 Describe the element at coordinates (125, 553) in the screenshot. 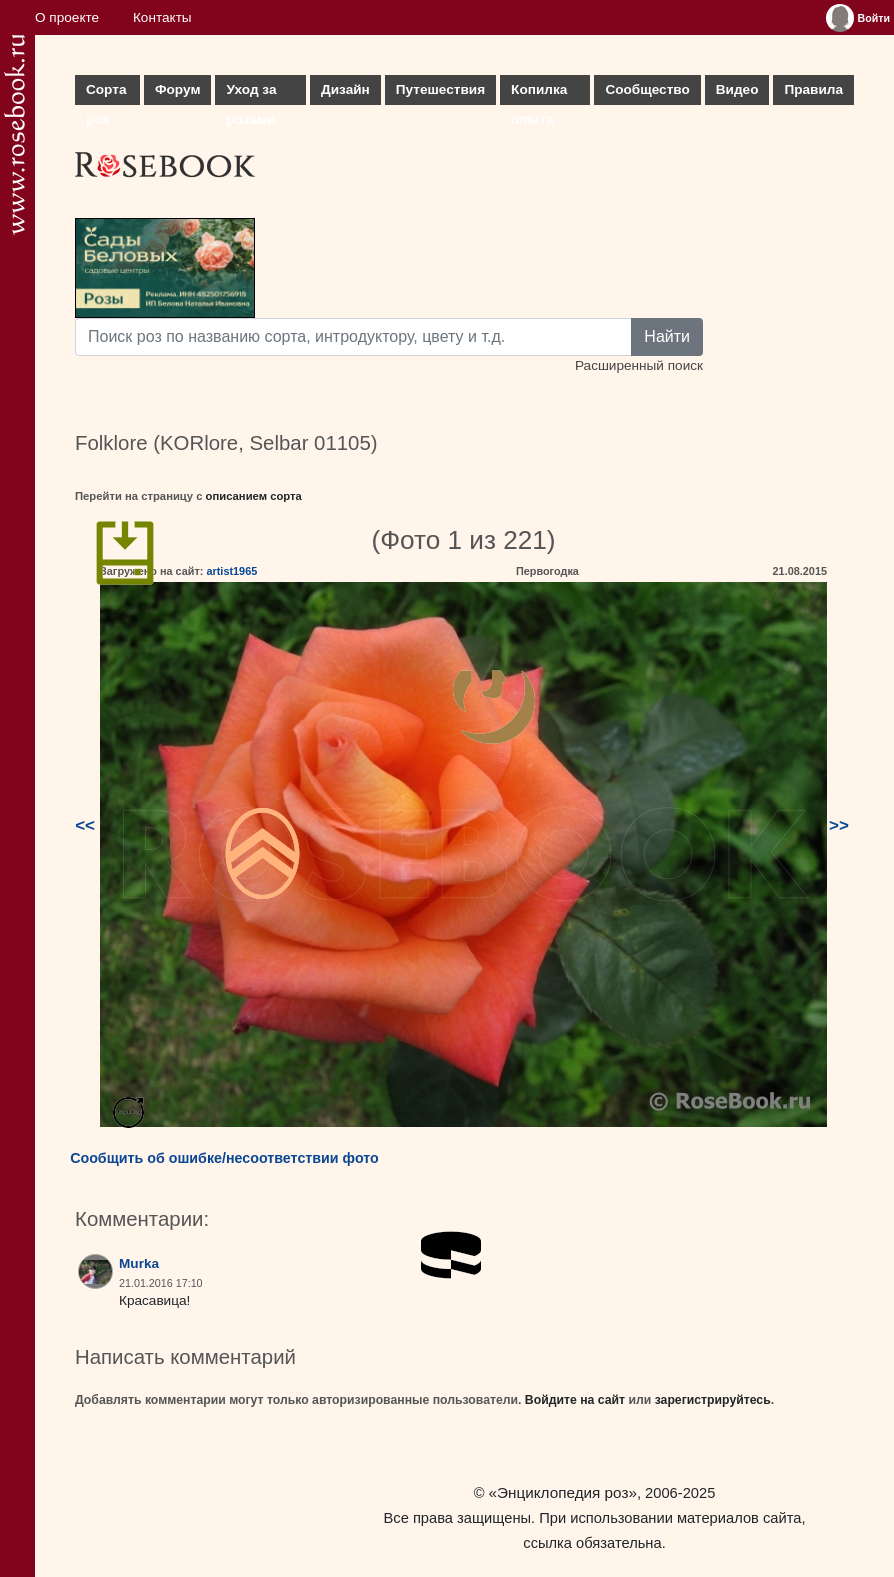

I see `install an app or software` at that location.